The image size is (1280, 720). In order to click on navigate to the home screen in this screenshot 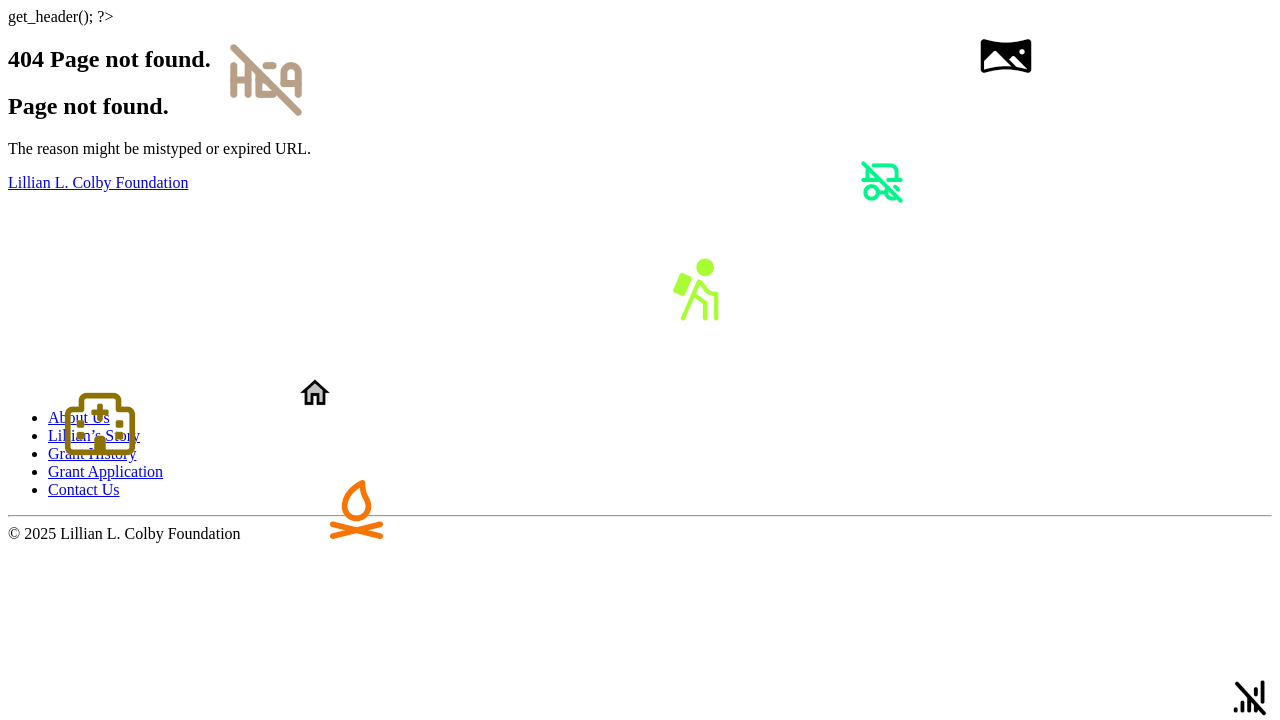, I will do `click(315, 393)`.